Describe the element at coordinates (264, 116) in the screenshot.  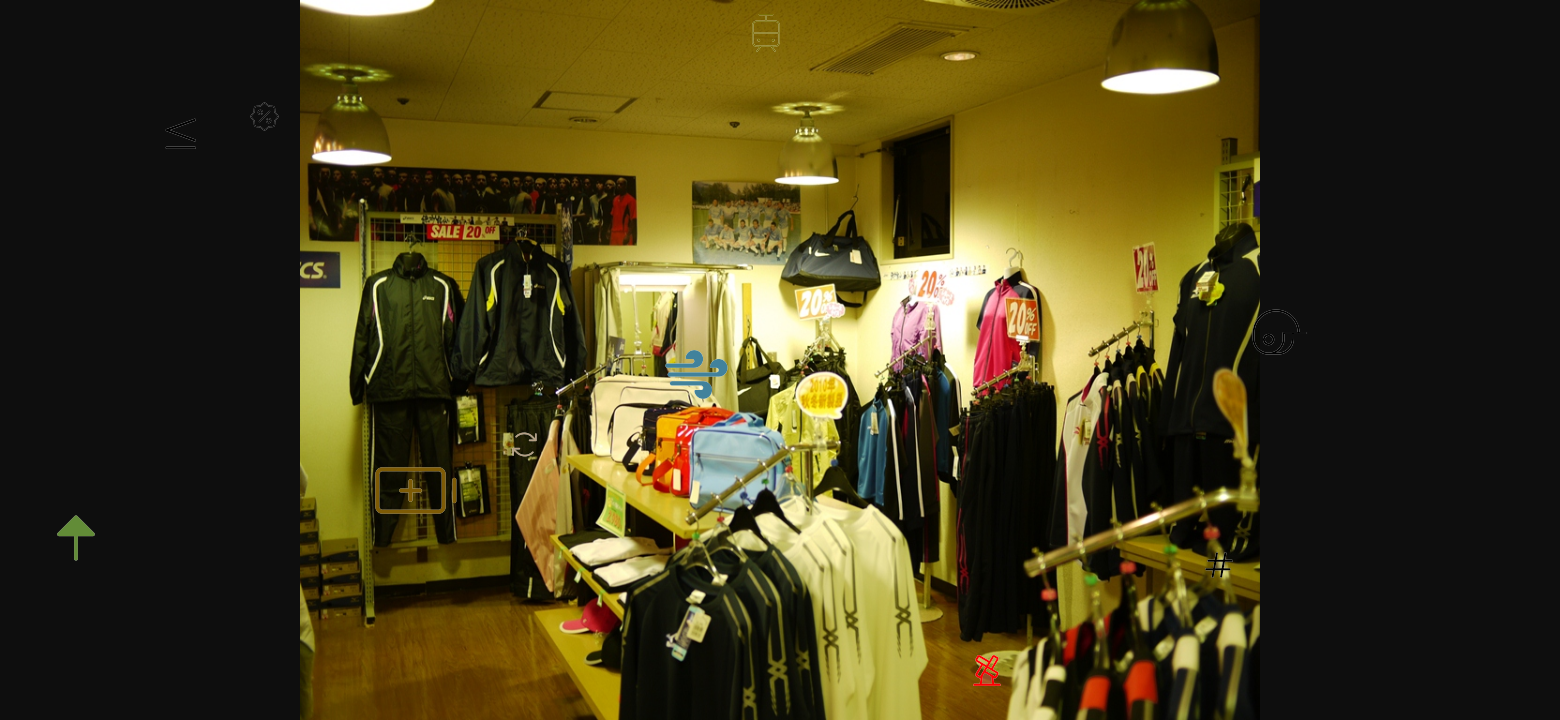
I see `view available discounts or promotions` at that location.